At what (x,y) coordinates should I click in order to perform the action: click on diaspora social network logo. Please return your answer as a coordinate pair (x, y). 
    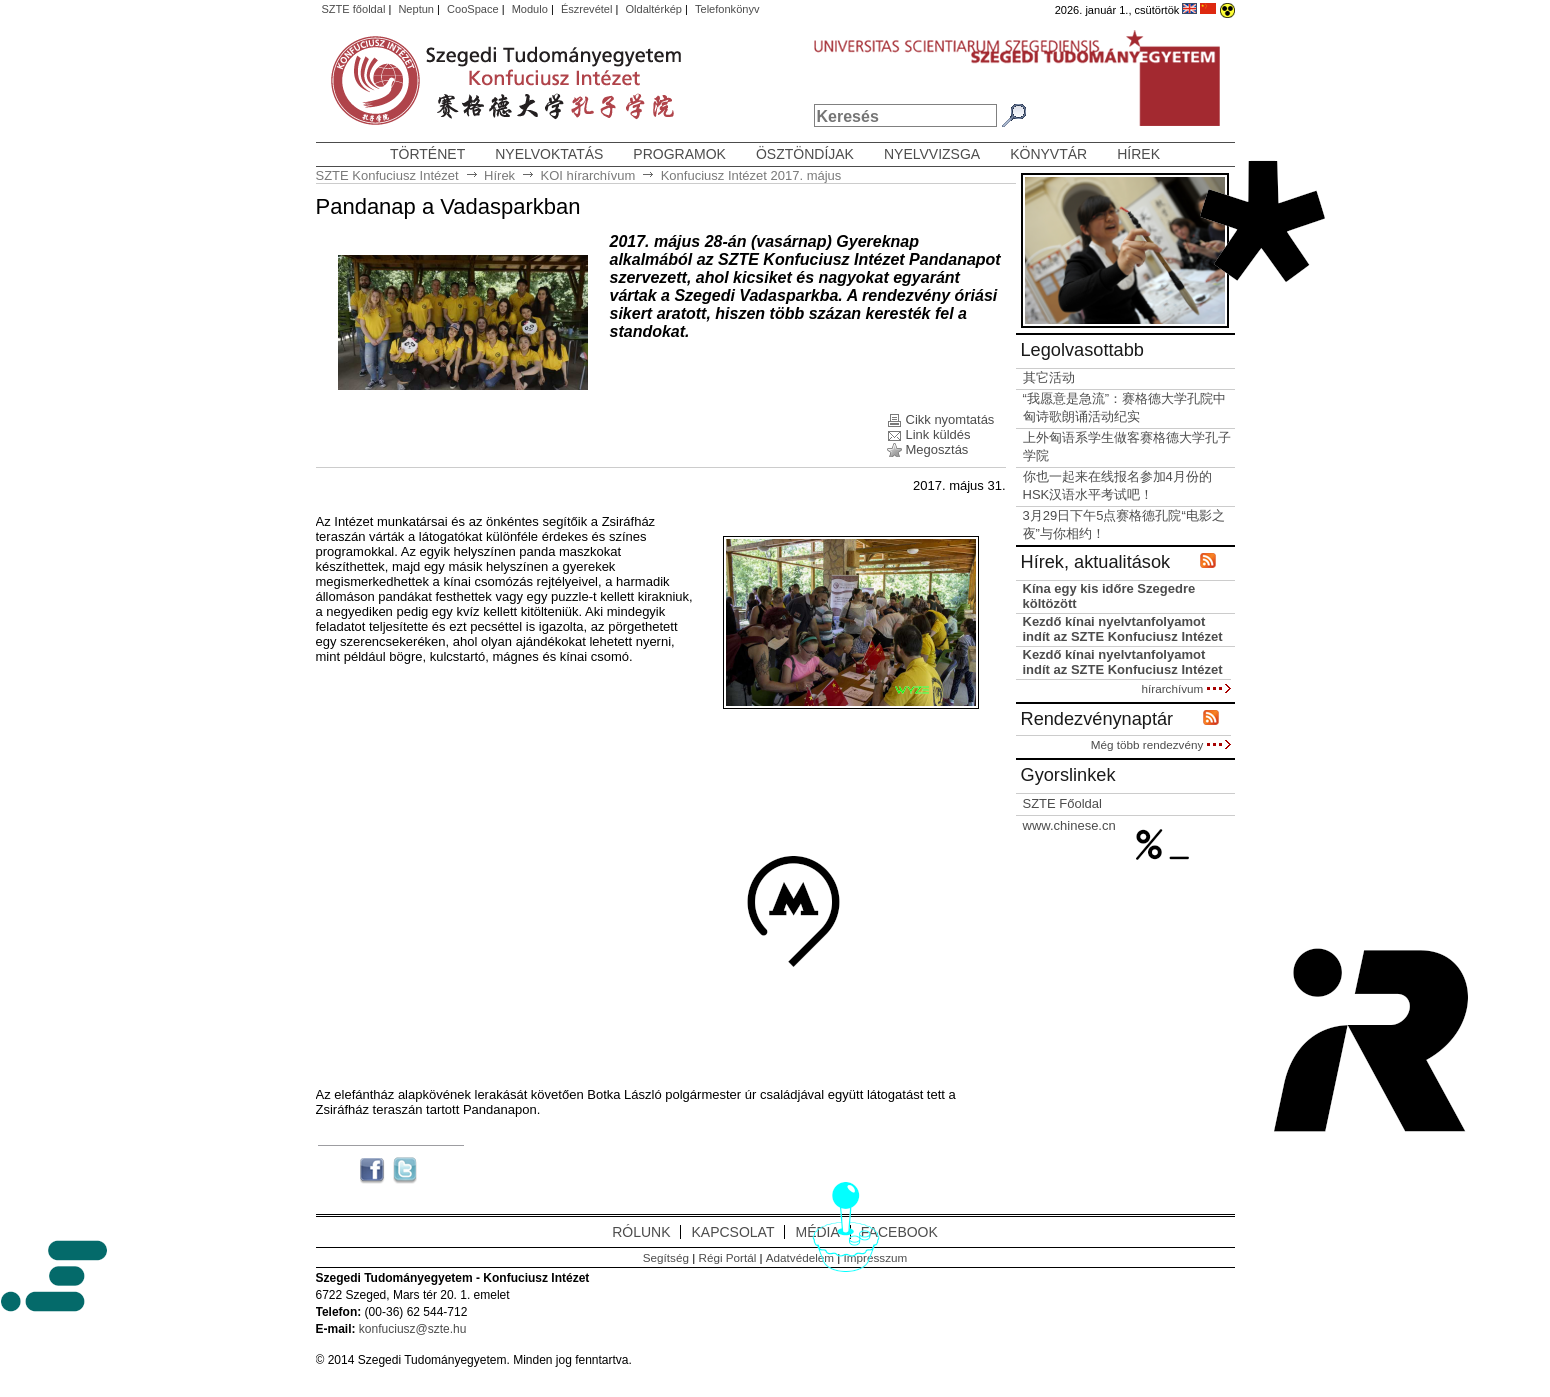
    Looking at the image, I should click on (1262, 221).